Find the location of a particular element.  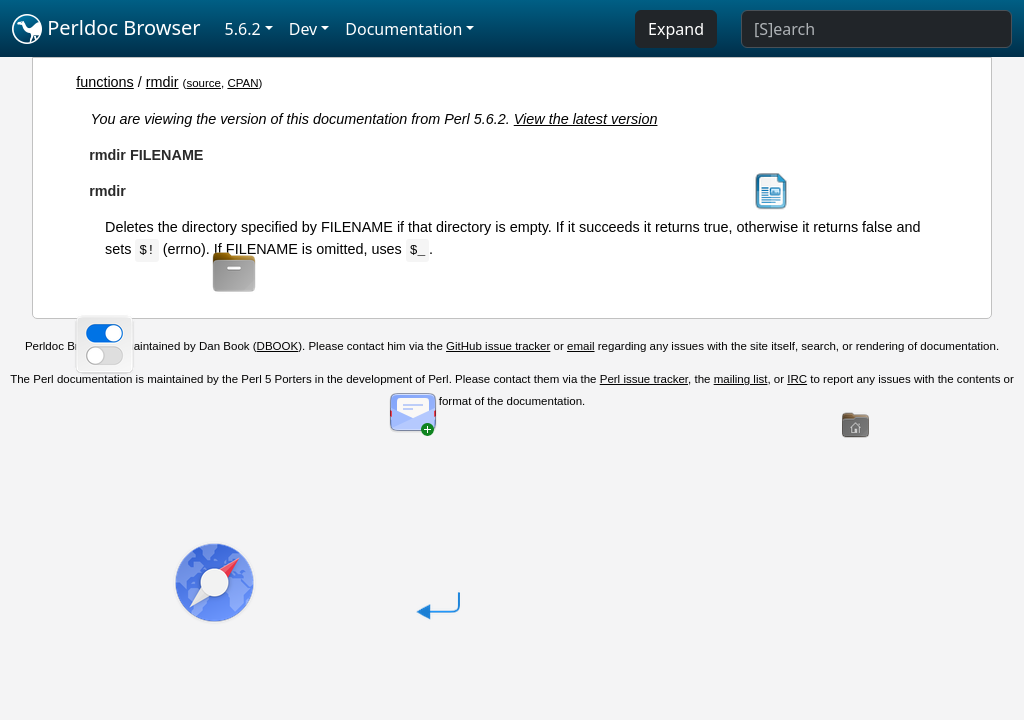

open the web browser is located at coordinates (214, 582).